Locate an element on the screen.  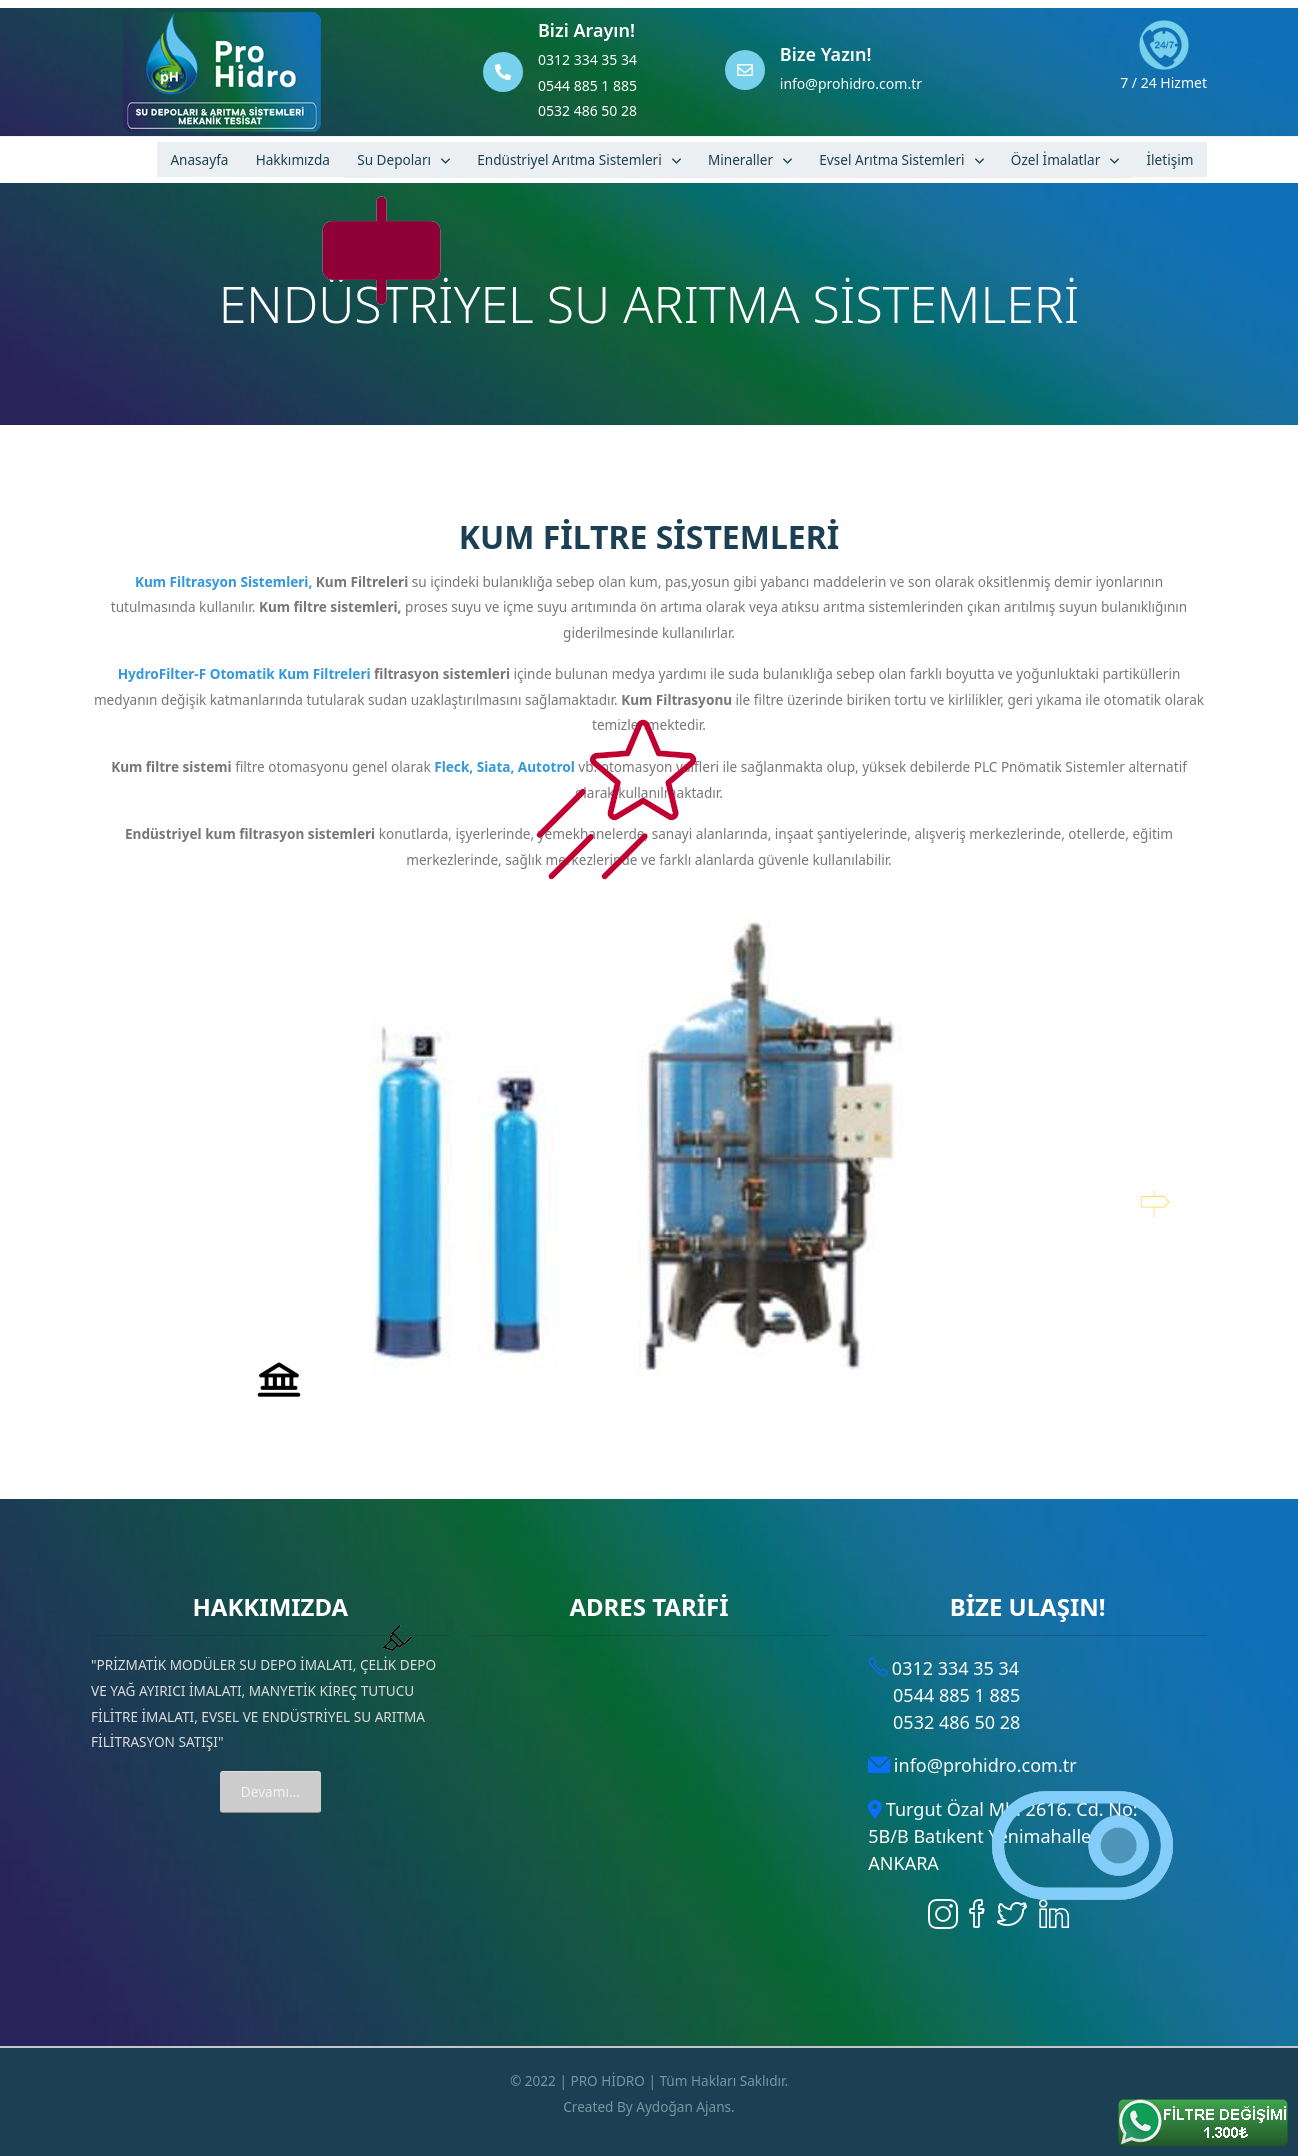
access navigation or directions is located at coordinates (1154, 1204).